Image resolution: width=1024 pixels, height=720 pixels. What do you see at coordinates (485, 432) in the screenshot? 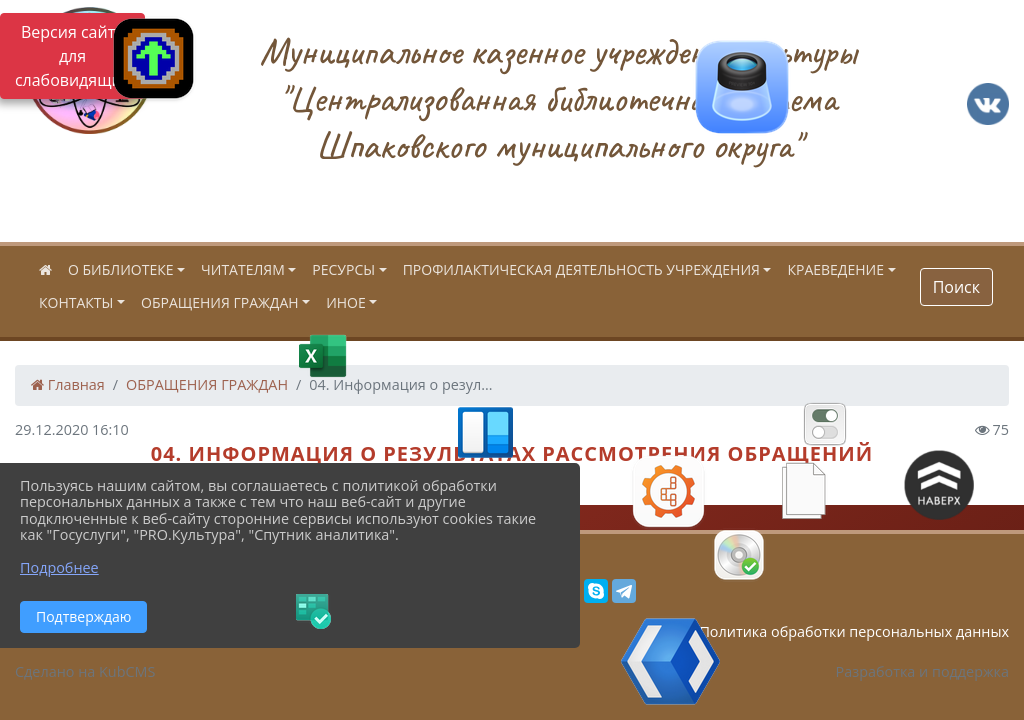
I see `open the widgets panel` at bounding box center [485, 432].